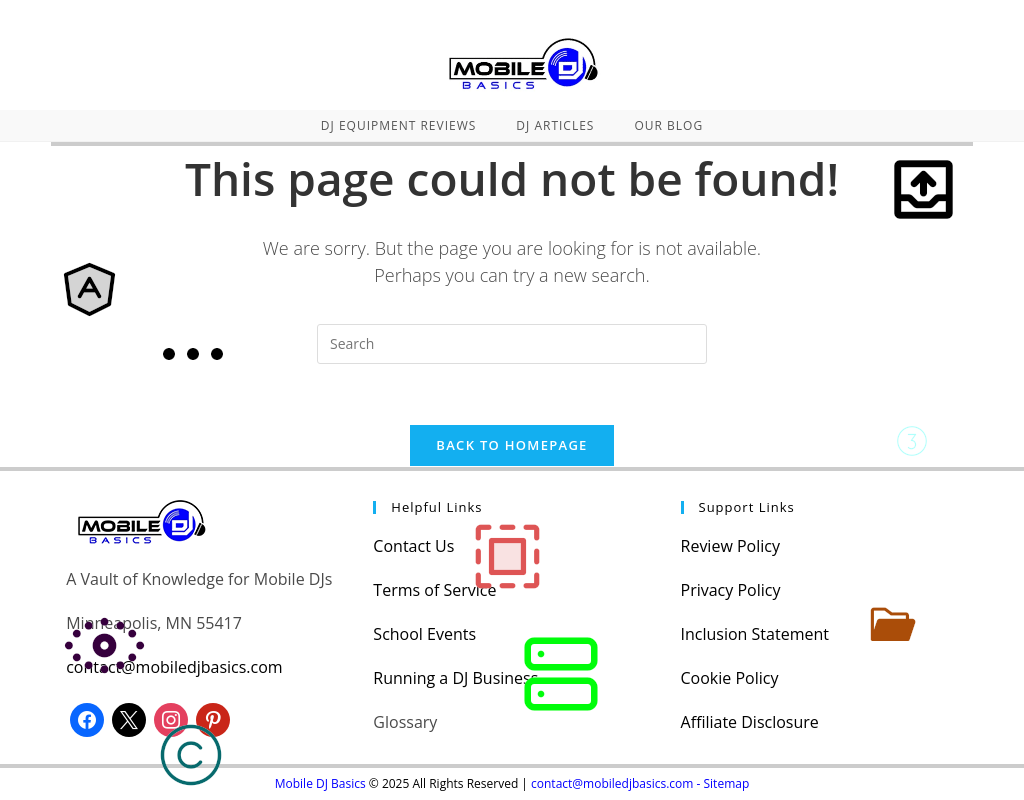 The width and height of the screenshot is (1024, 800). I want to click on select all items in the current view, so click(507, 556).